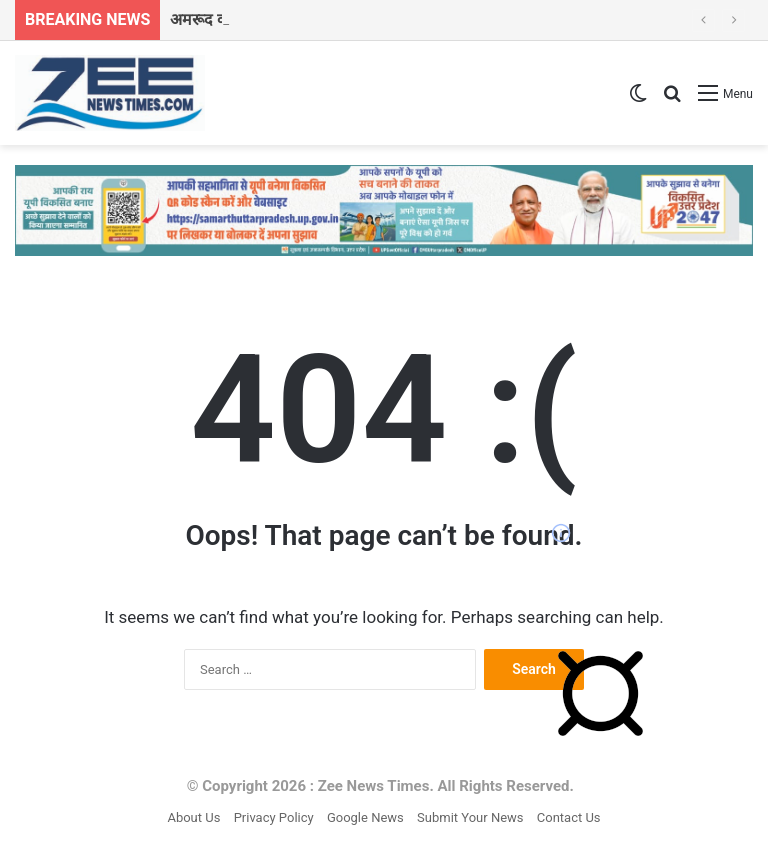  Describe the element at coordinates (561, 533) in the screenshot. I see `view more information or details` at that location.